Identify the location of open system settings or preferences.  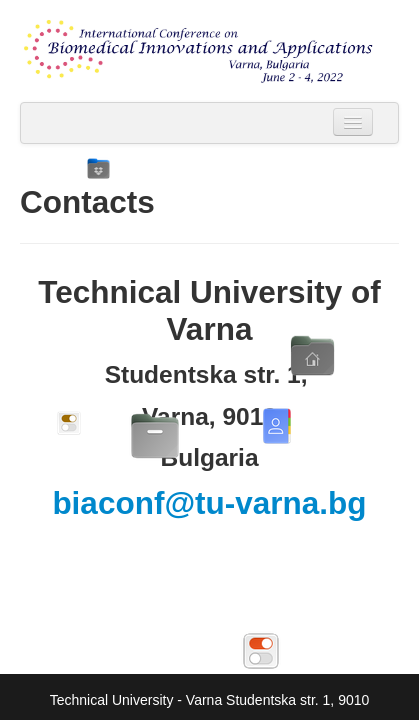
(69, 423).